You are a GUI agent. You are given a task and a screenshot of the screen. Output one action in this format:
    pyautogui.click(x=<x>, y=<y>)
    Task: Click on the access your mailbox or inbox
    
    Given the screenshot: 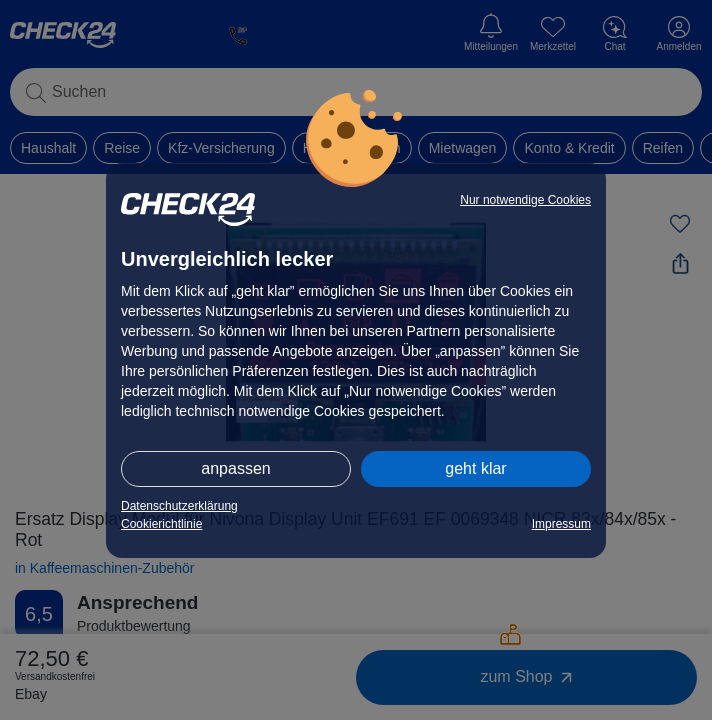 What is the action you would take?
    pyautogui.click(x=510, y=634)
    